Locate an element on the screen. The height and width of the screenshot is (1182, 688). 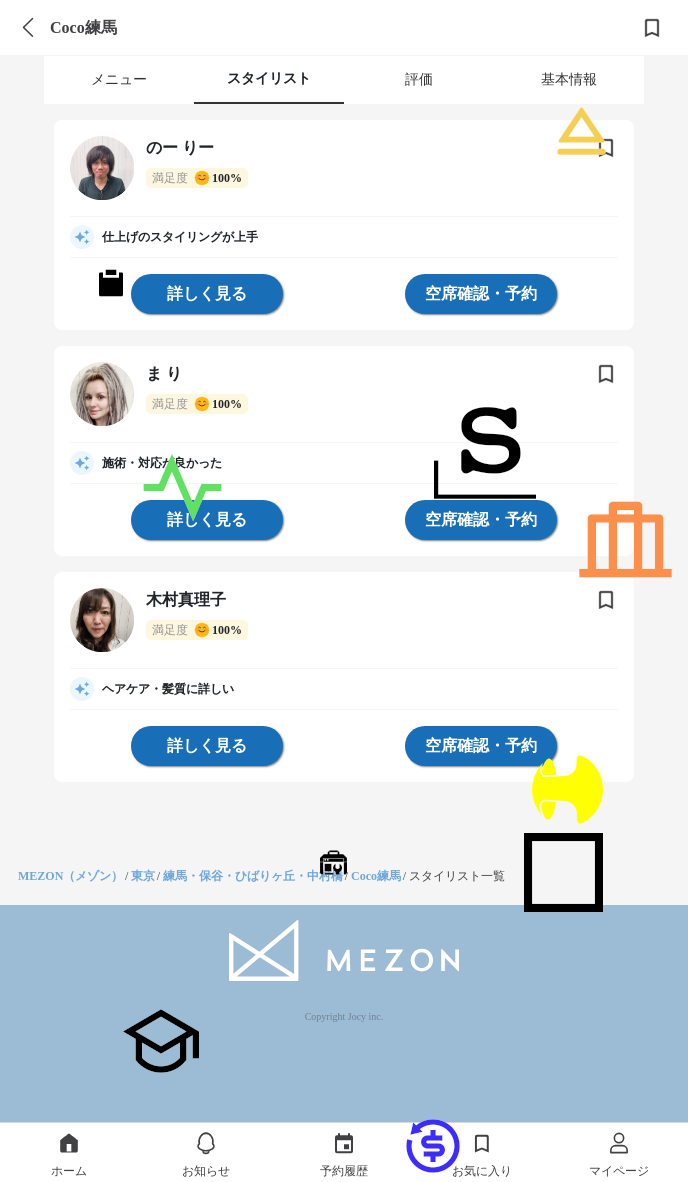
view health or heart rate data is located at coordinates (182, 487).